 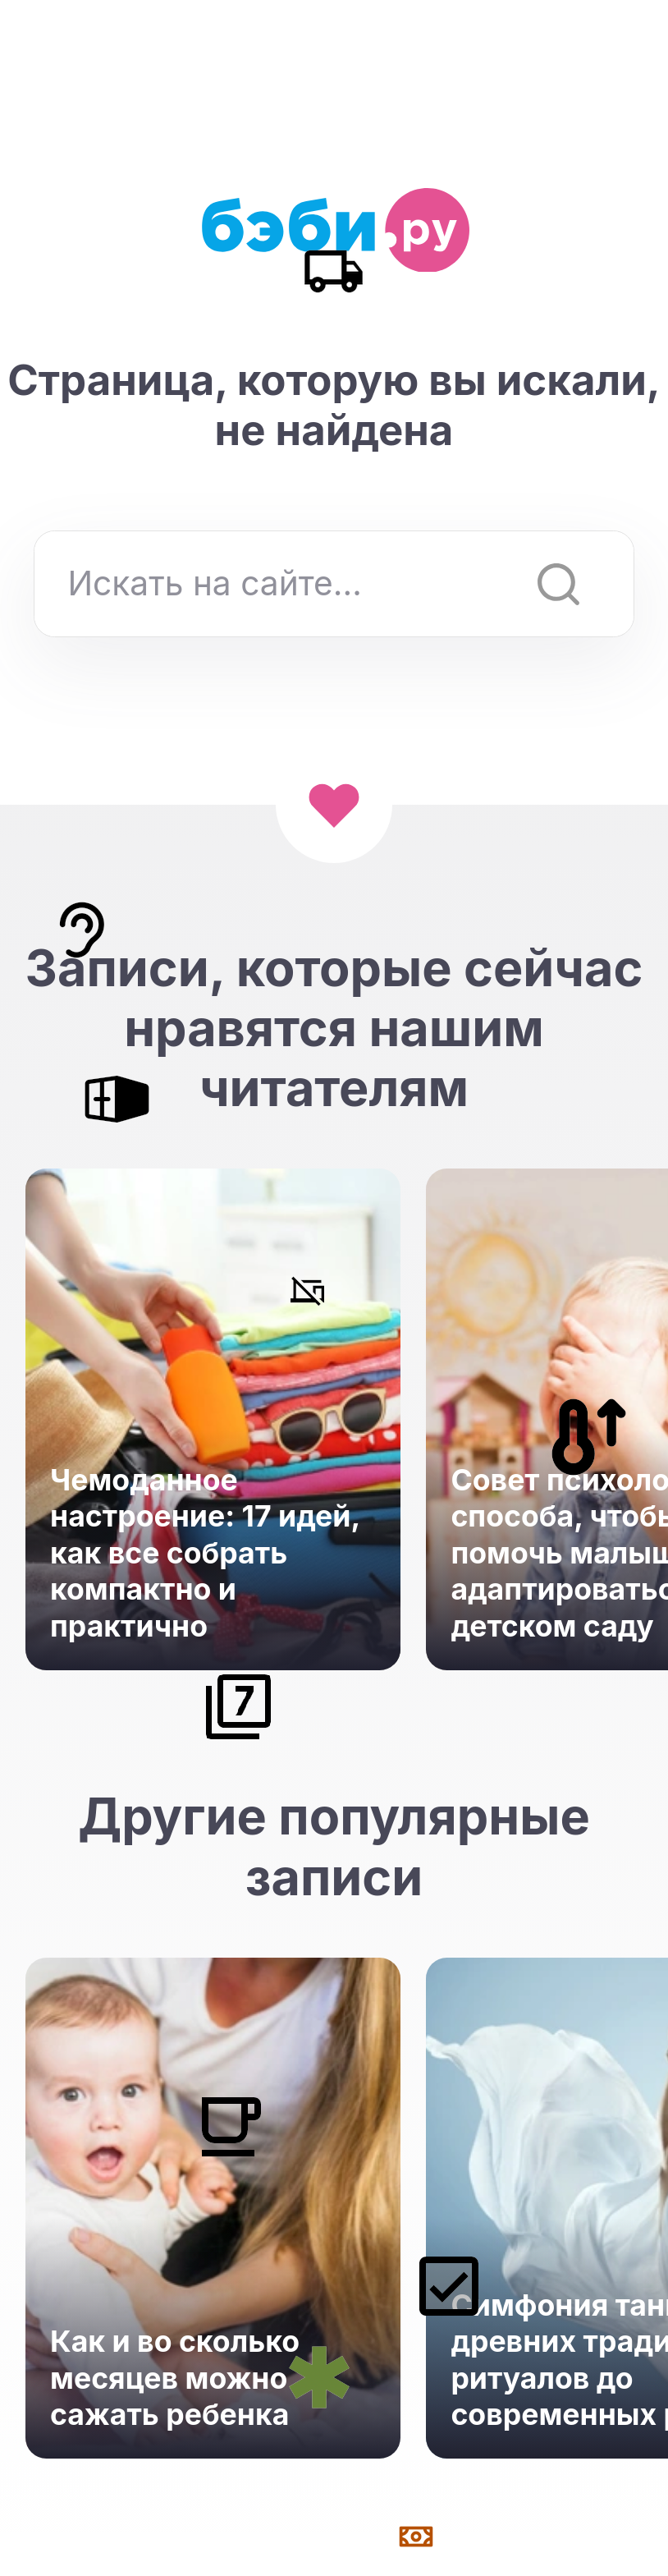 I want to click on track your delivery status, so click(x=333, y=271).